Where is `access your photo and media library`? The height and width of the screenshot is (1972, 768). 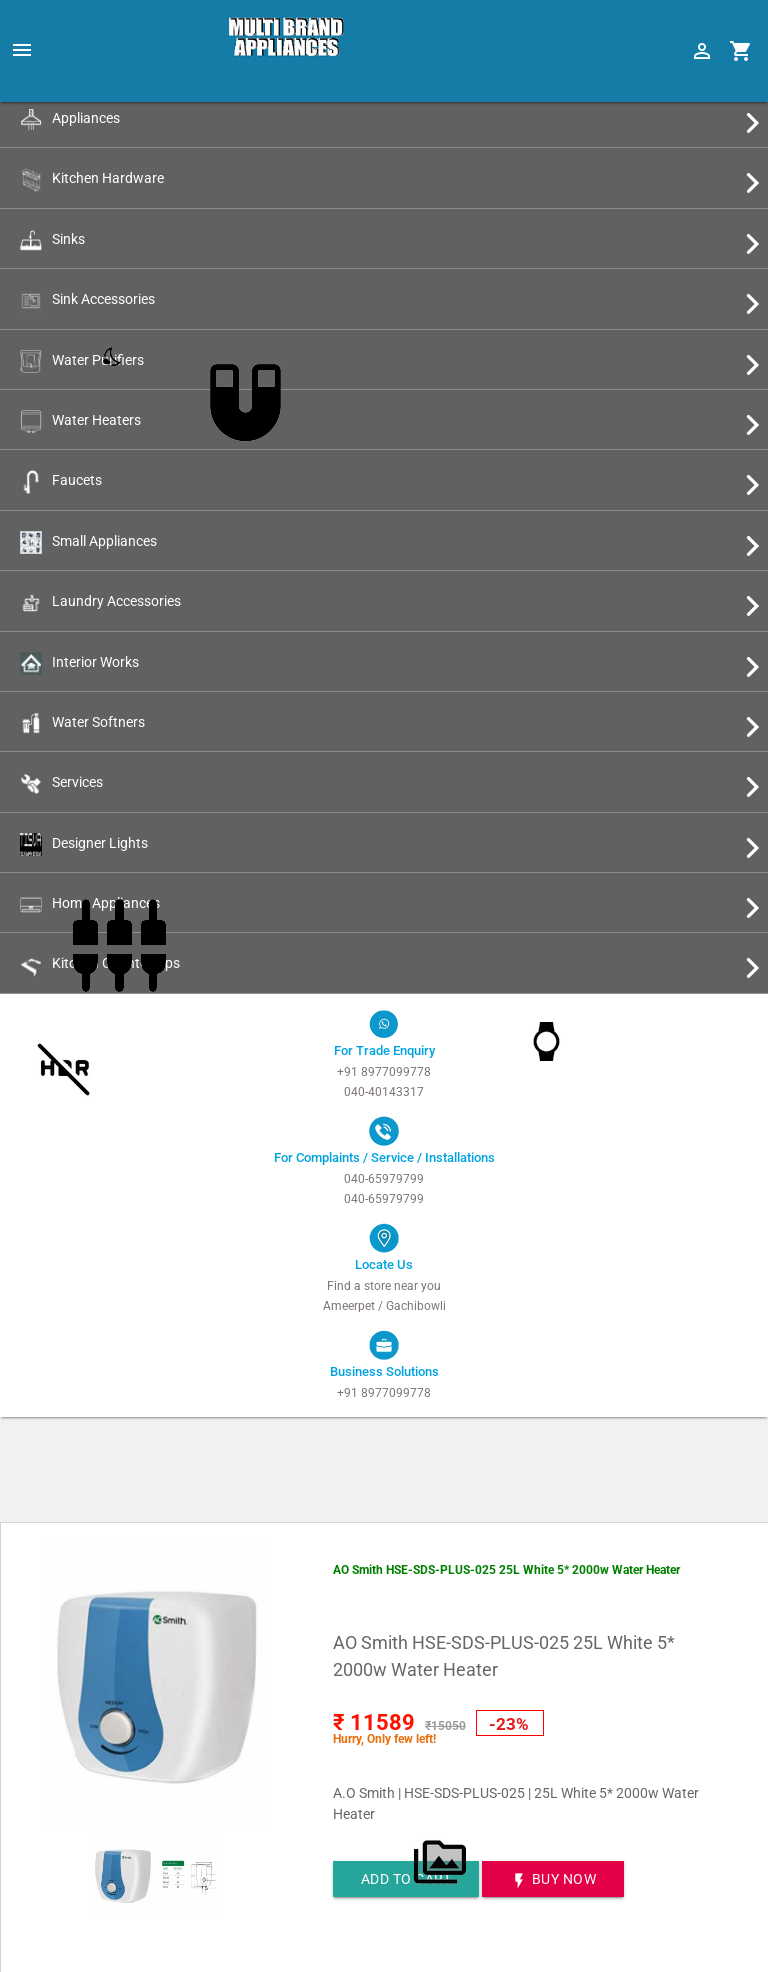
access your photo and media library is located at coordinates (440, 1862).